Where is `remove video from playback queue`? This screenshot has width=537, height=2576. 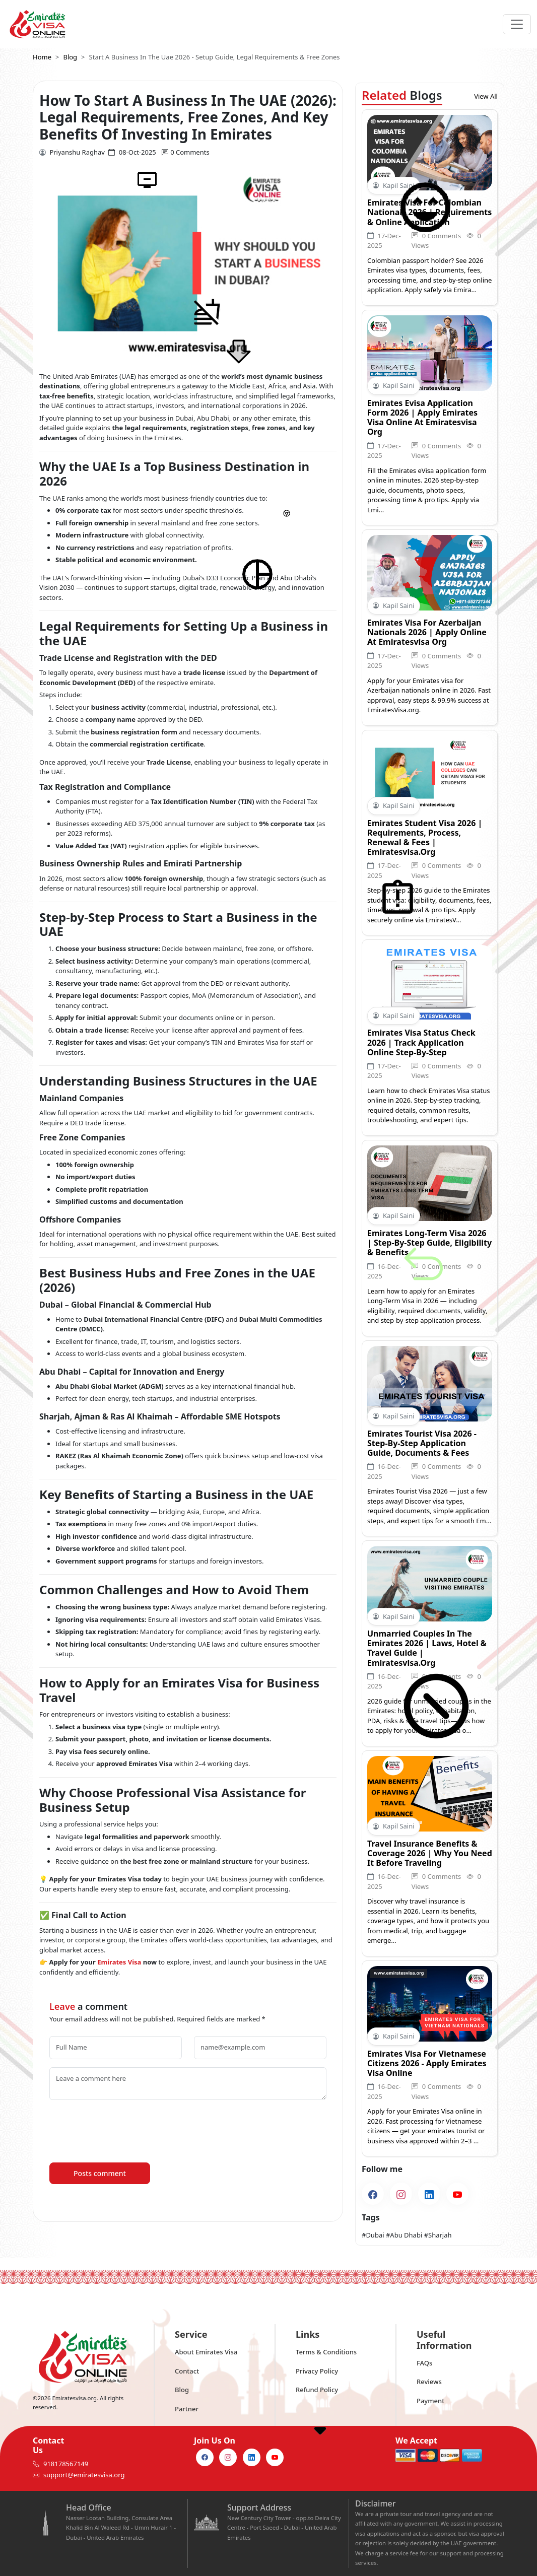
remove video from playback queue is located at coordinates (147, 180).